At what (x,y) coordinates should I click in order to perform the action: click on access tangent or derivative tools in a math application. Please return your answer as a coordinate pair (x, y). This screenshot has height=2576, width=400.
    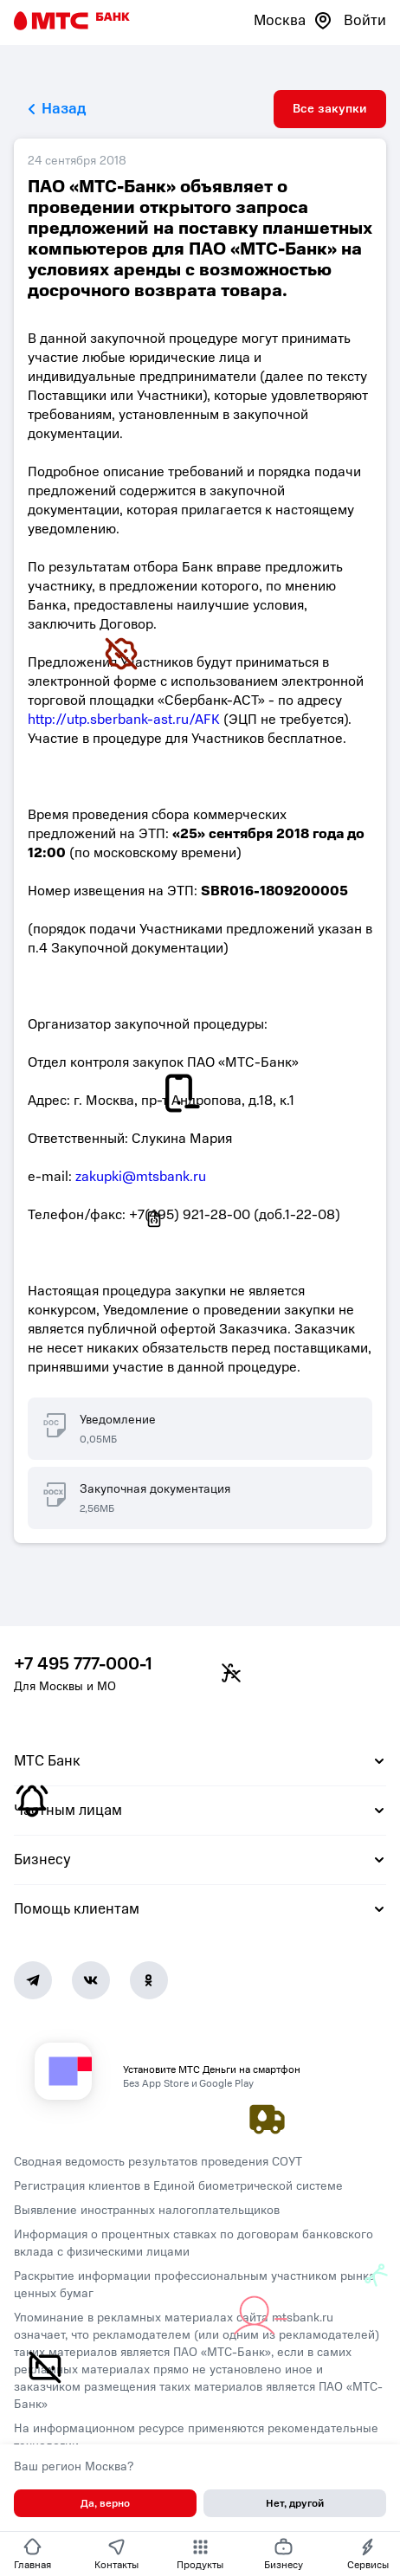
    Looking at the image, I should click on (376, 2275).